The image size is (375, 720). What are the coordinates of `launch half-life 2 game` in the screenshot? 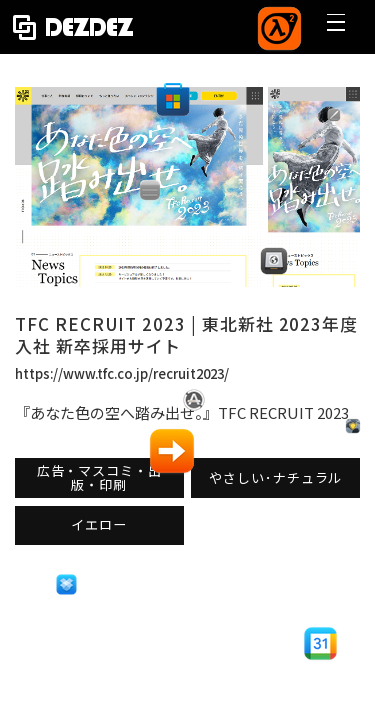 It's located at (279, 28).